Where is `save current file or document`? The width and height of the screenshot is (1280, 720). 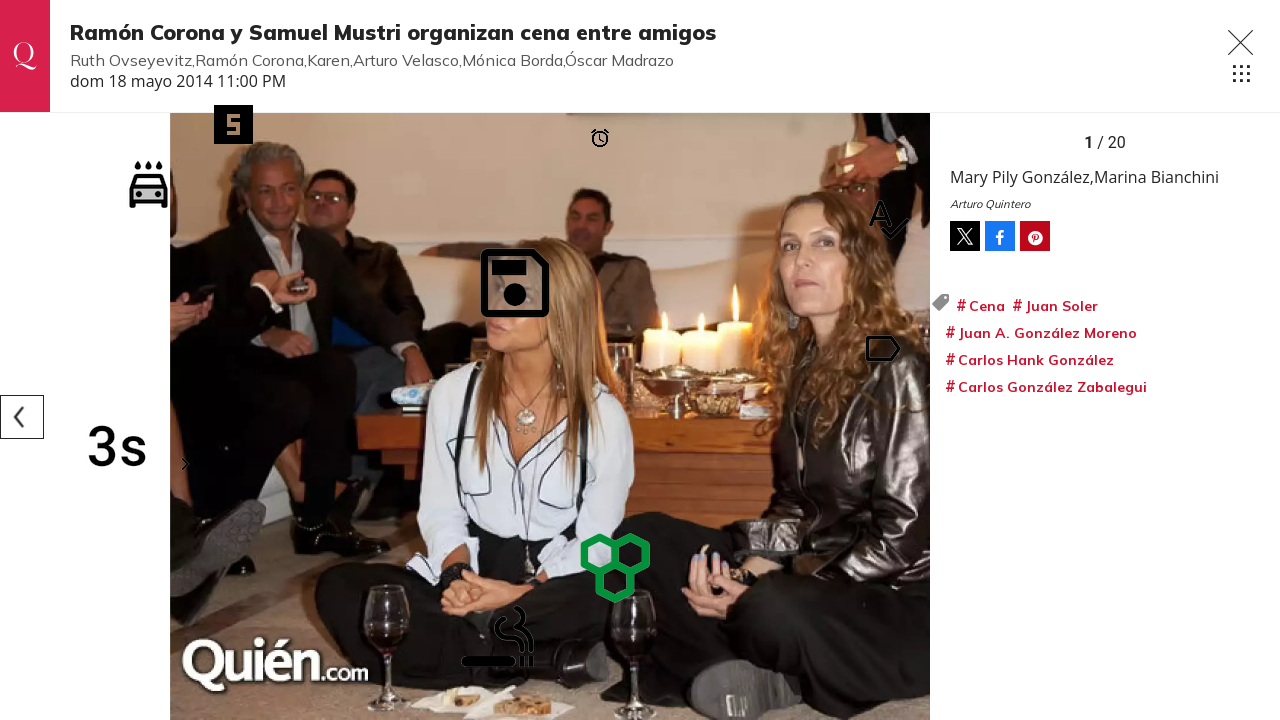
save current file or document is located at coordinates (515, 283).